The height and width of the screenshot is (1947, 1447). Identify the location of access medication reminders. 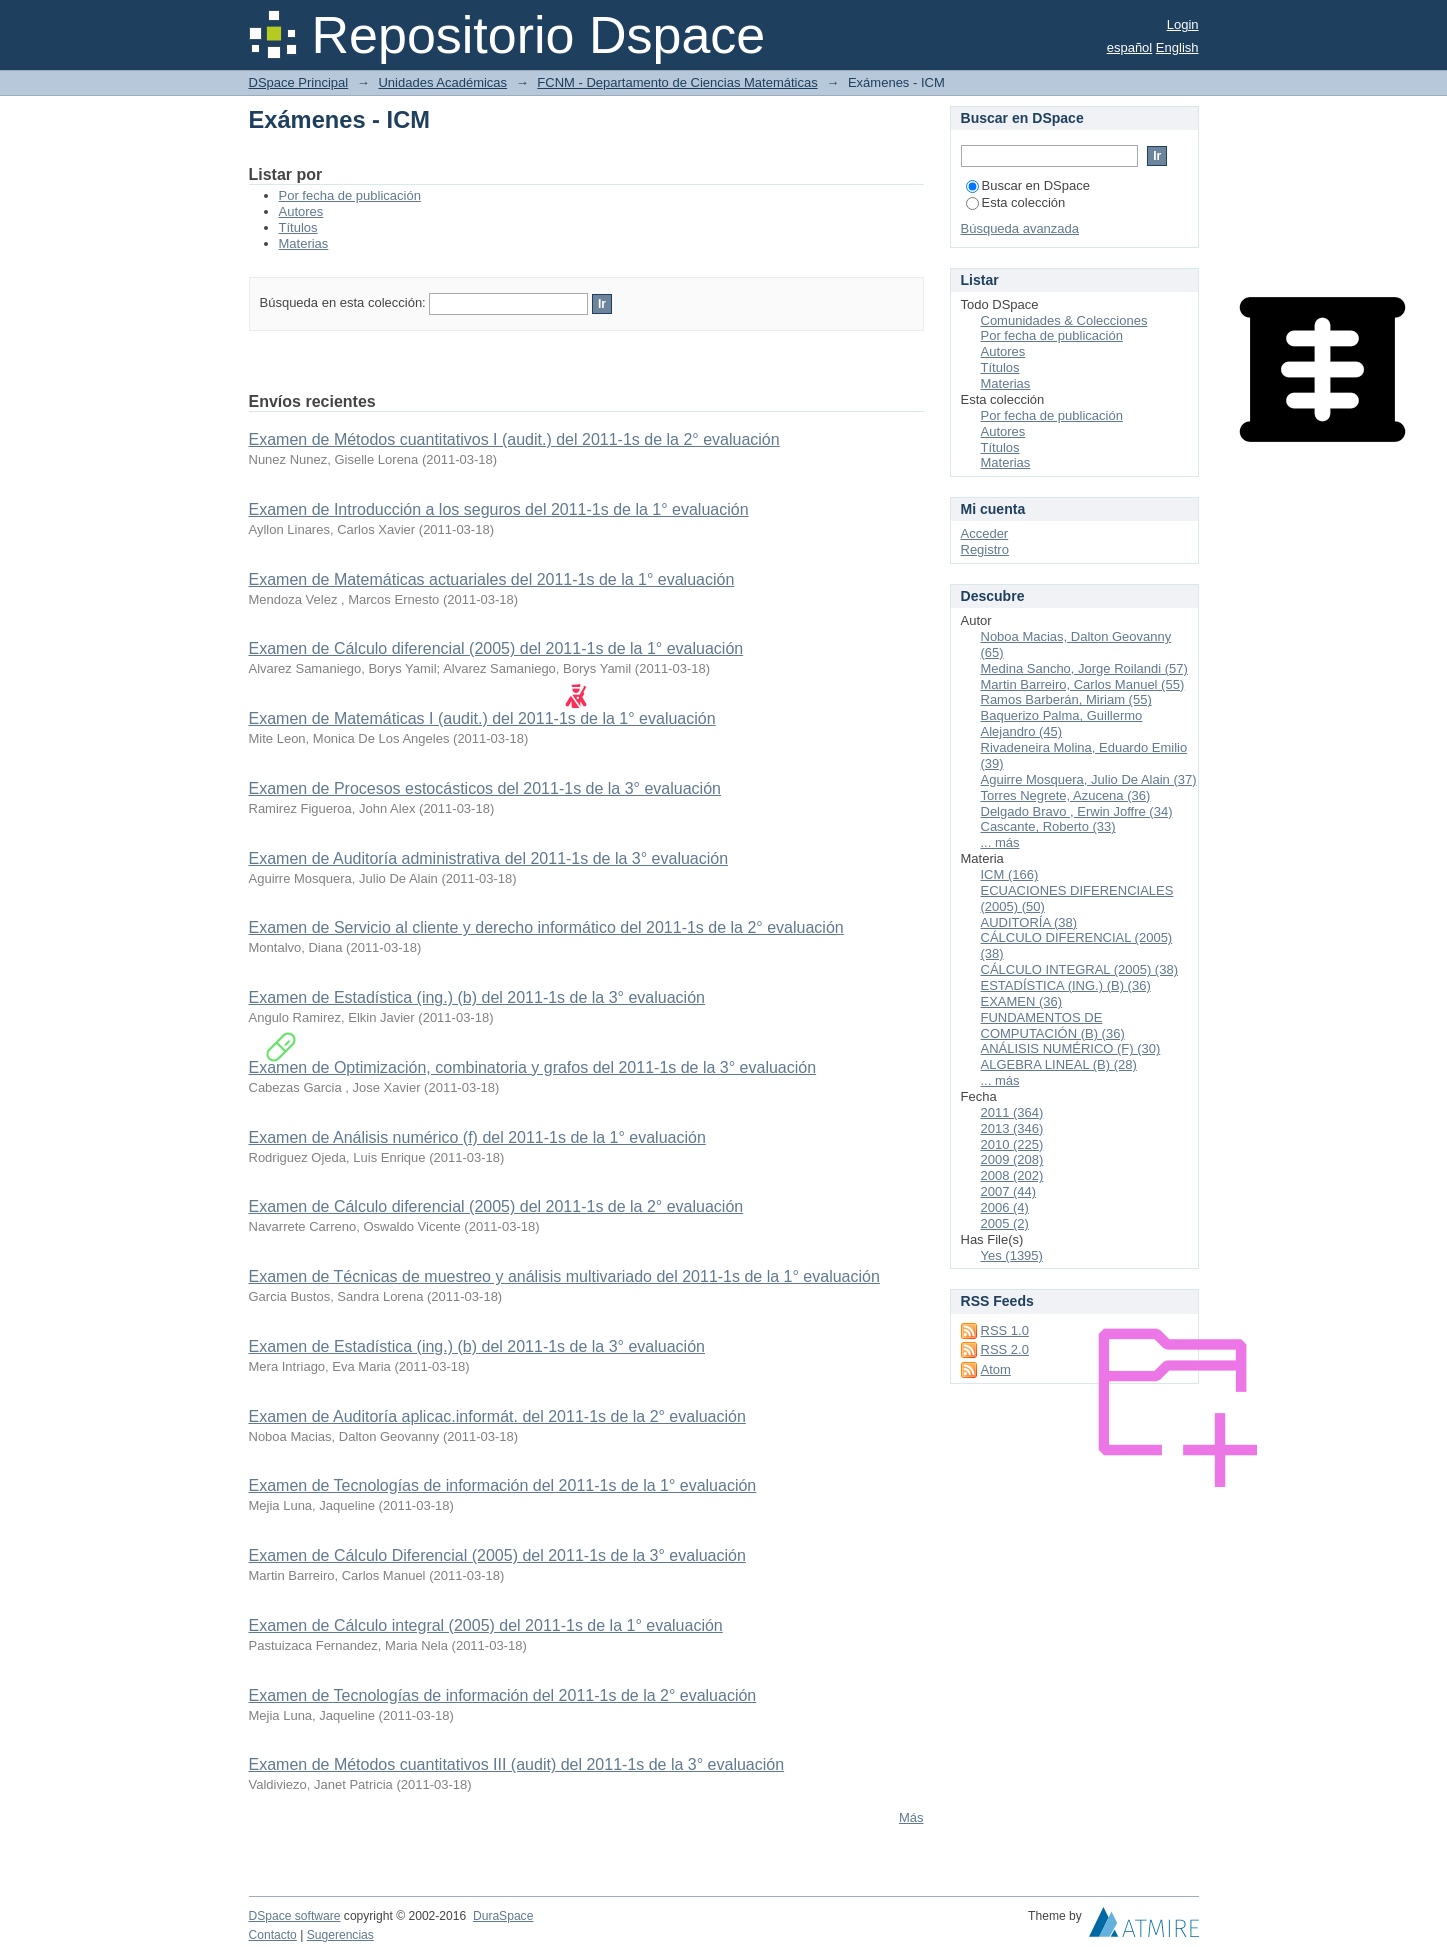
(281, 1047).